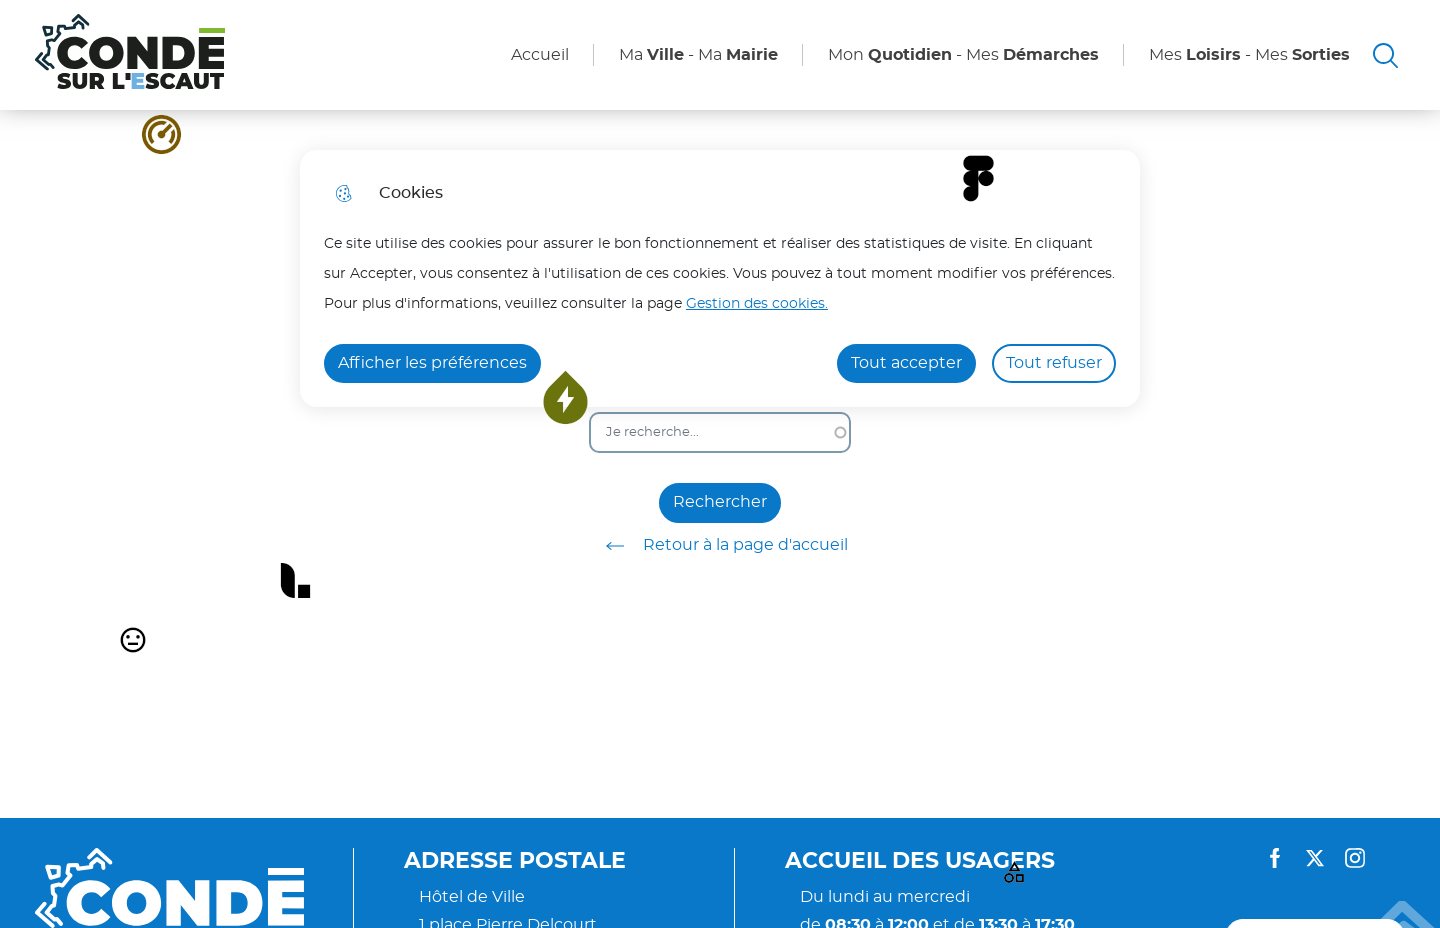  I want to click on access shape tools and drawing options, so click(1014, 872).